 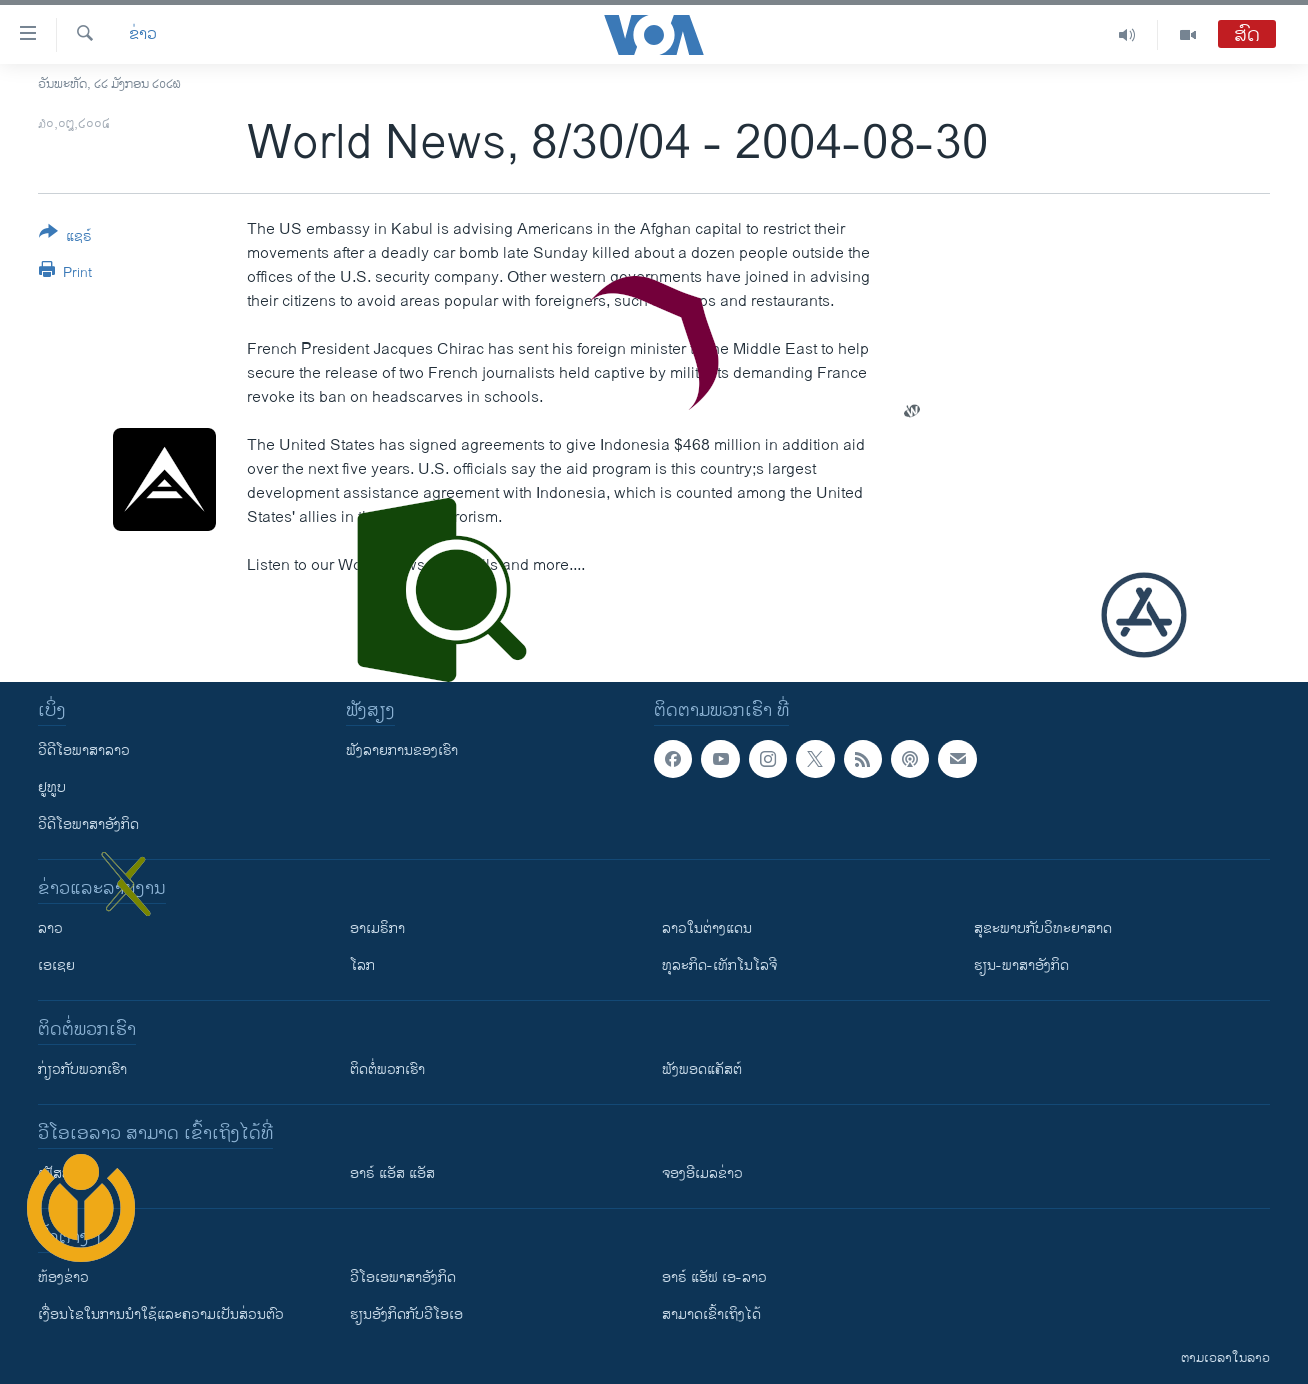 What do you see at coordinates (912, 411) in the screenshot?
I see `visit weasyl artist community website` at bounding box center [912, 411].